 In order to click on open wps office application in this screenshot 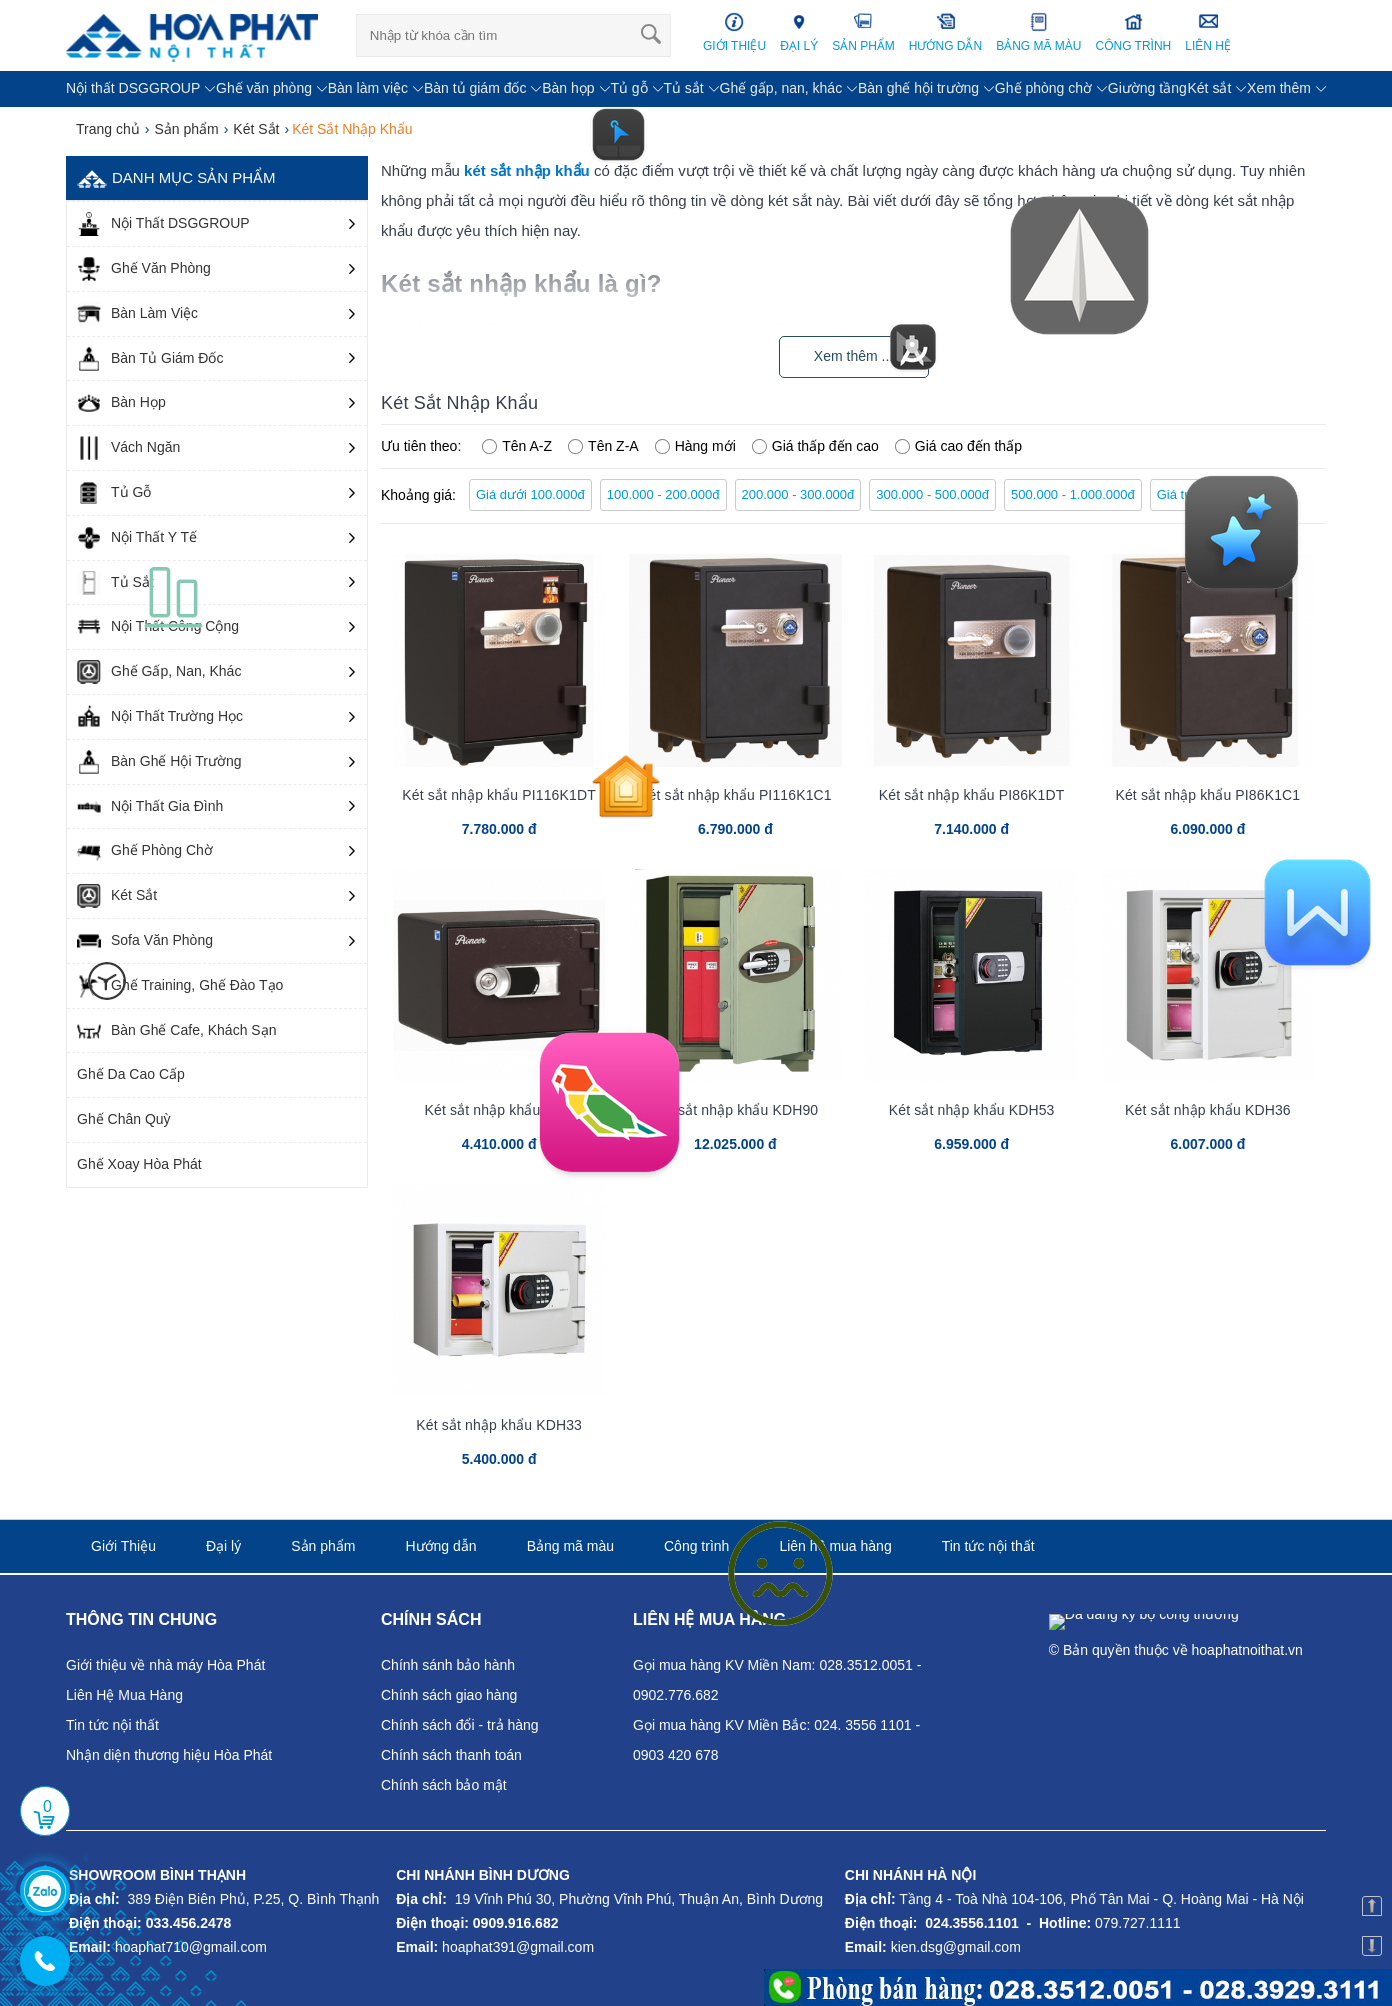, I will do `click(1317, 912)`.